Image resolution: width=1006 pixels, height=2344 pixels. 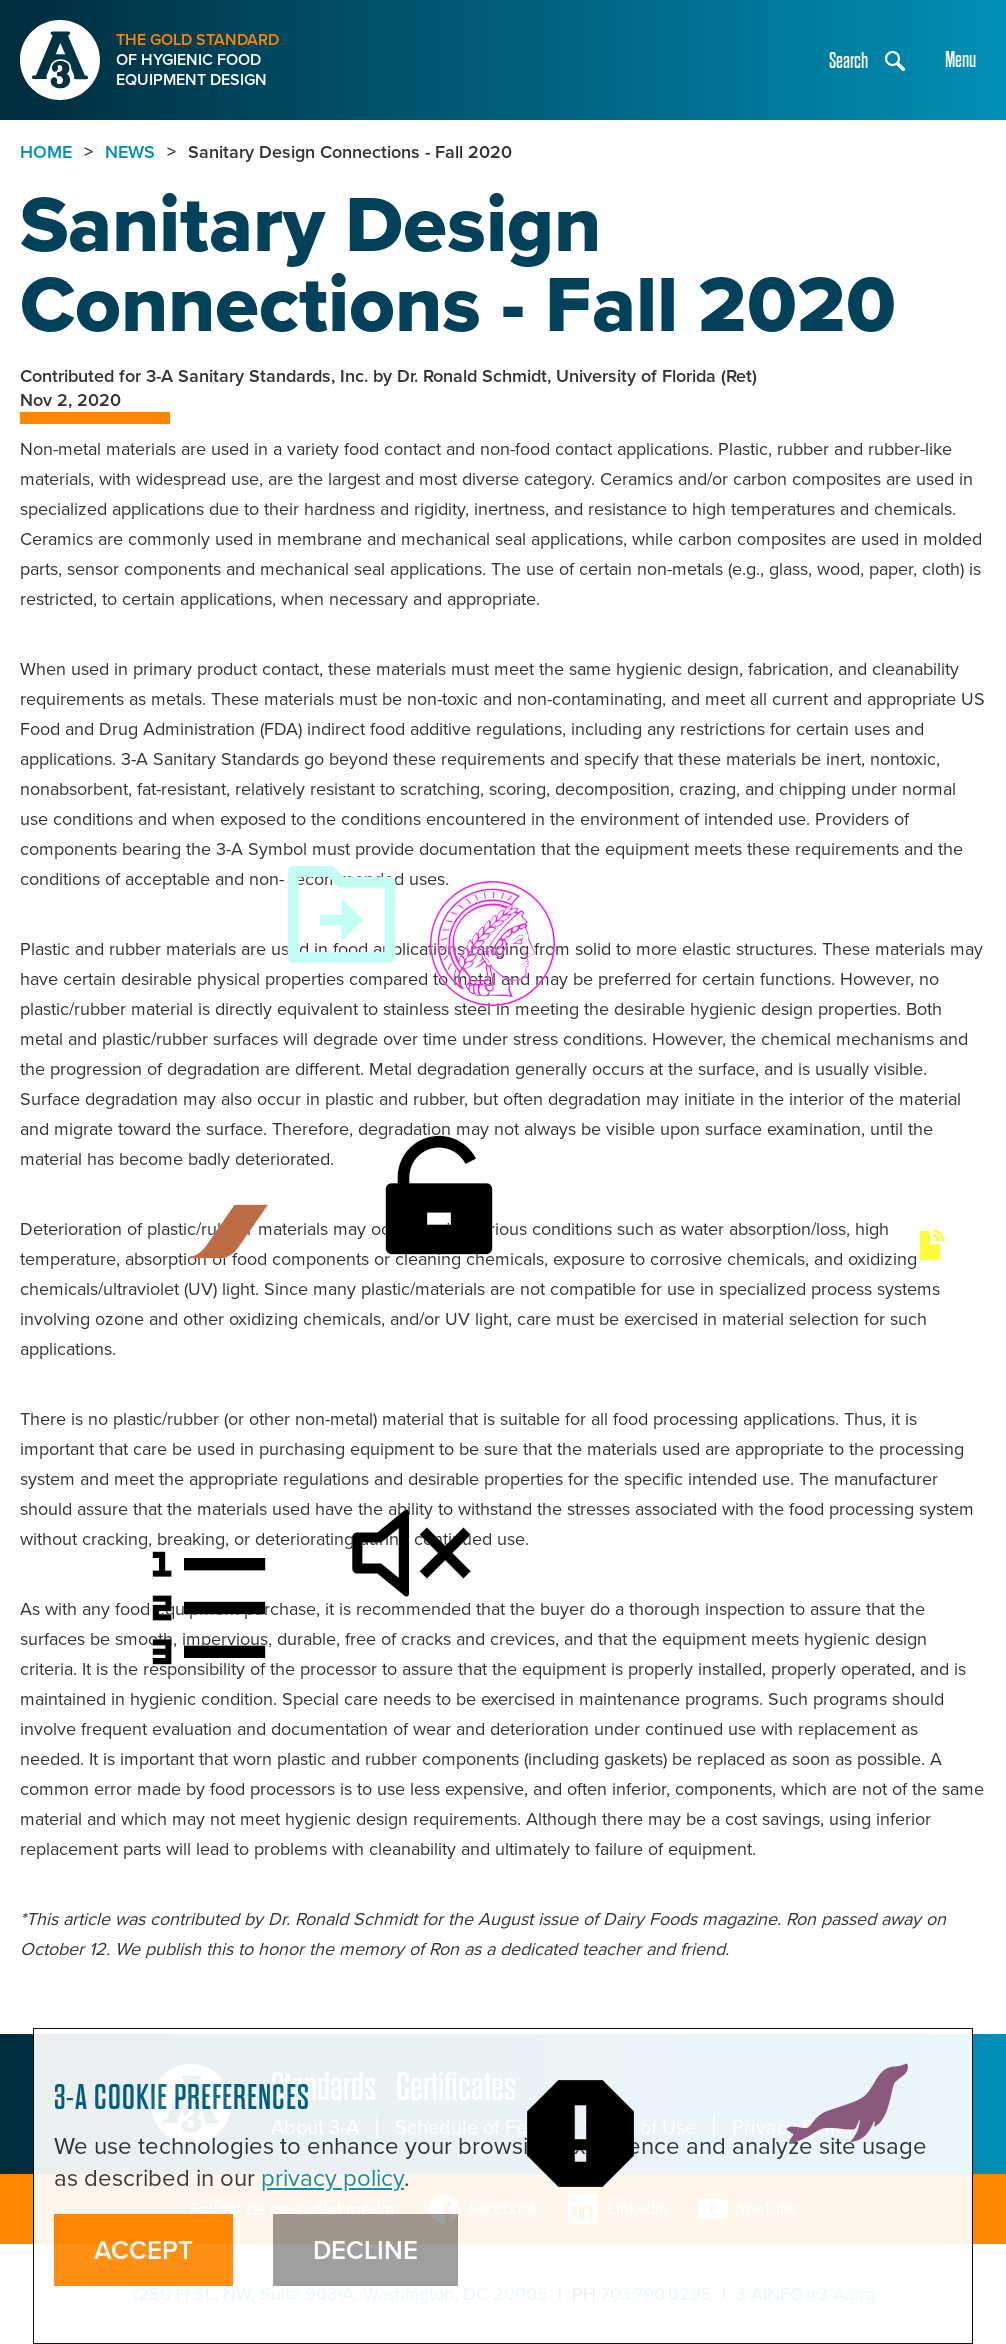 I want to click on create a numbered list, so click(x=209, y=1608).